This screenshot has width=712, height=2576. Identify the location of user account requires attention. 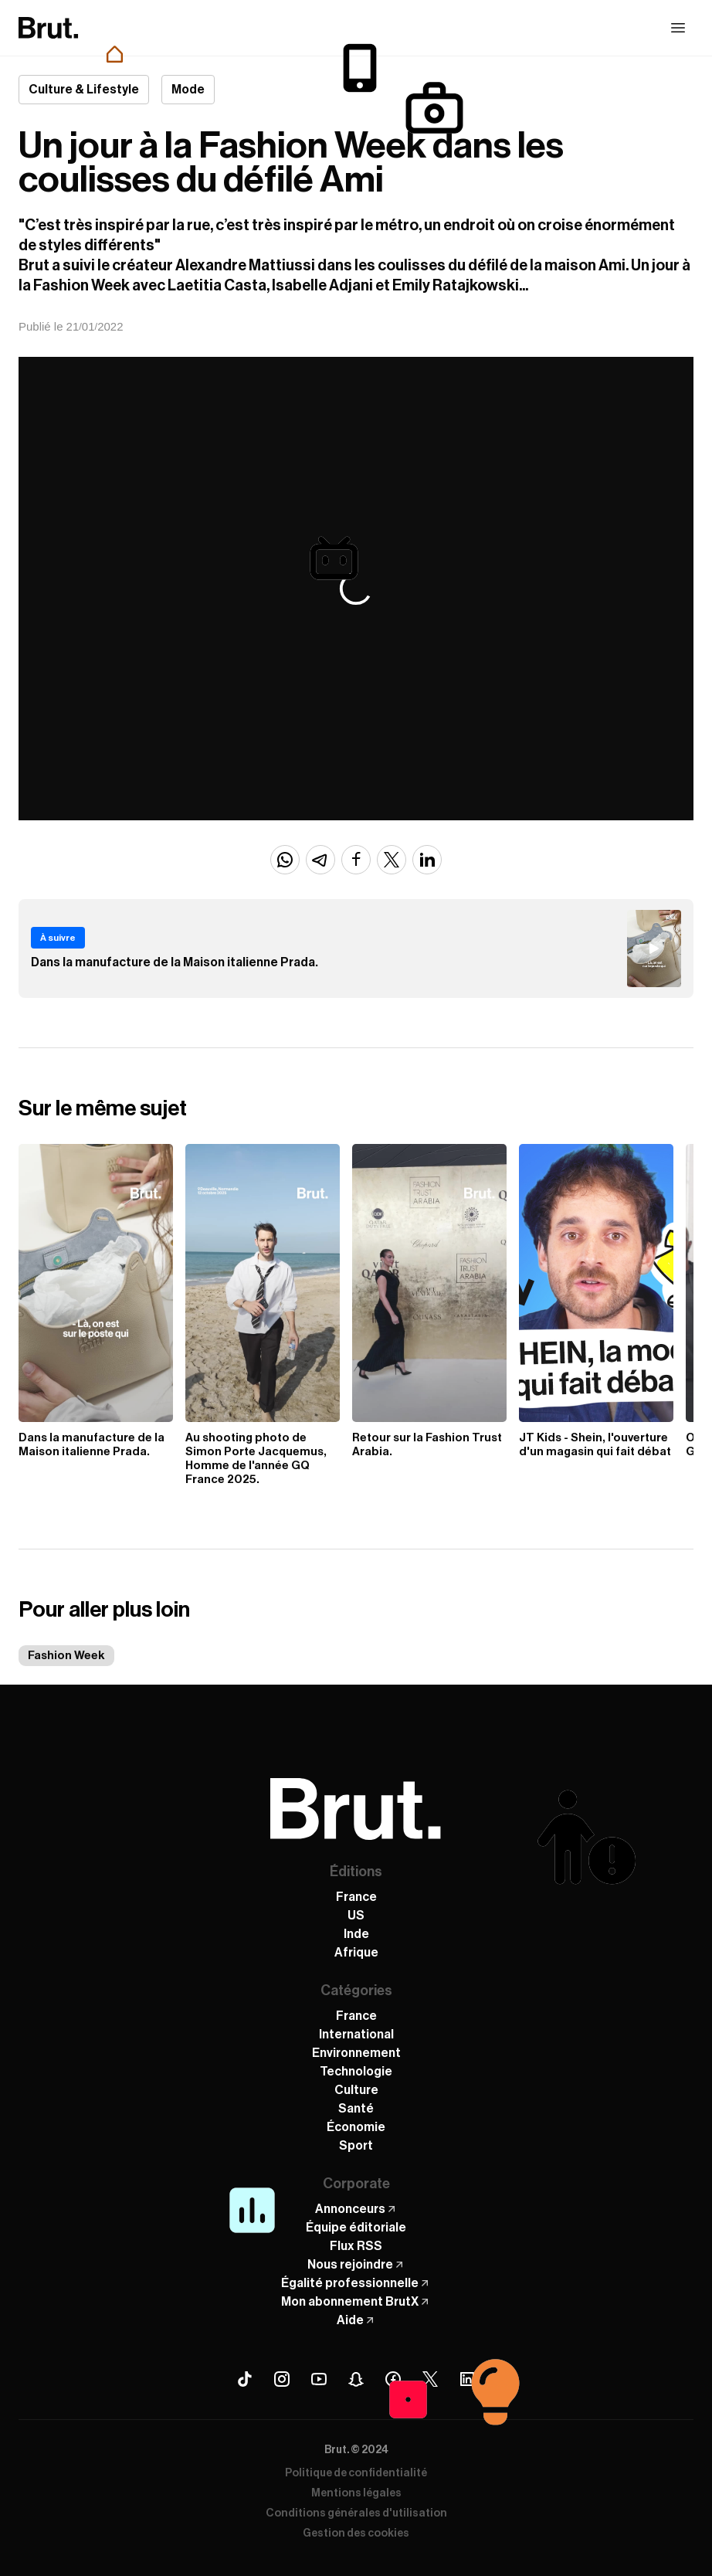
(583, 1837).